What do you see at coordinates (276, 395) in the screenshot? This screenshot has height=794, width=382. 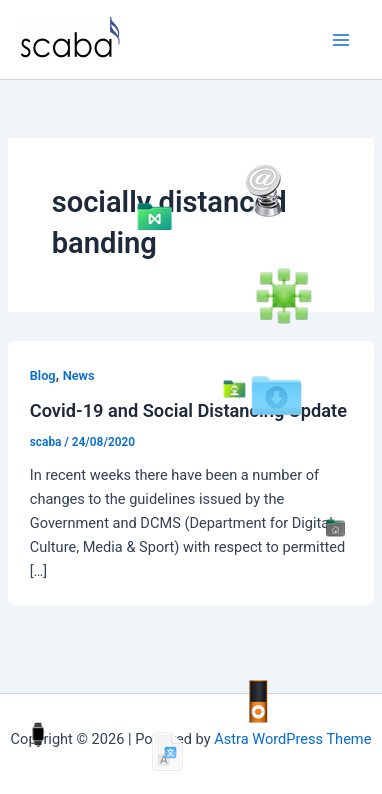 I see `open your downloads folder` at bounding box center [276, 395].